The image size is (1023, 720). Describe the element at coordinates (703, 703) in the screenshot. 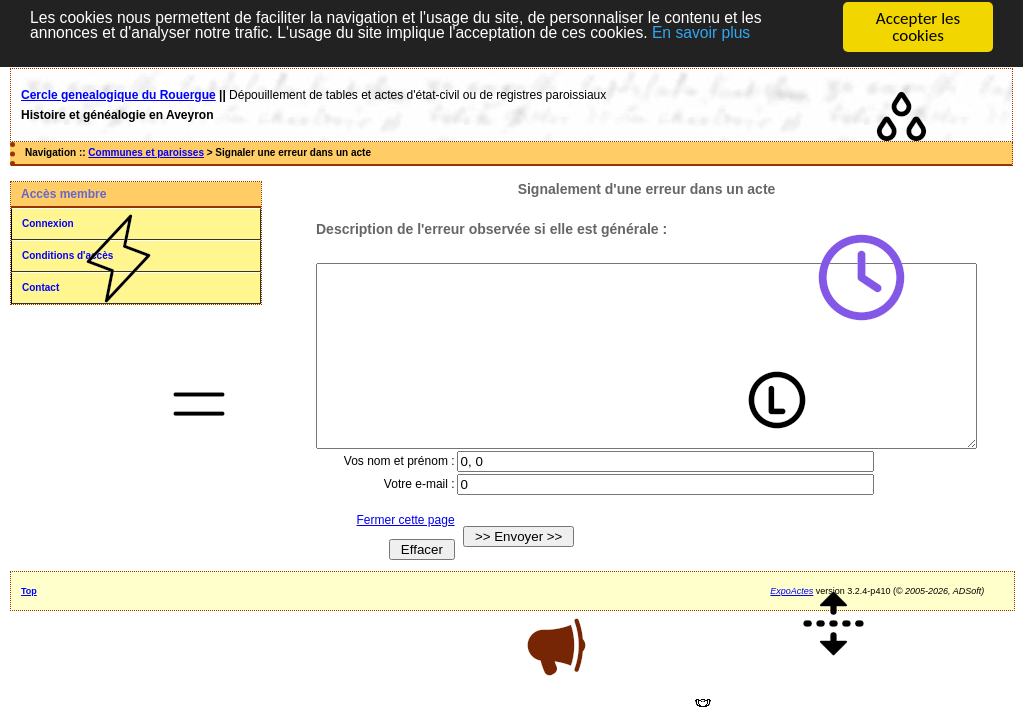

I see `indicates face mask required` at that location.